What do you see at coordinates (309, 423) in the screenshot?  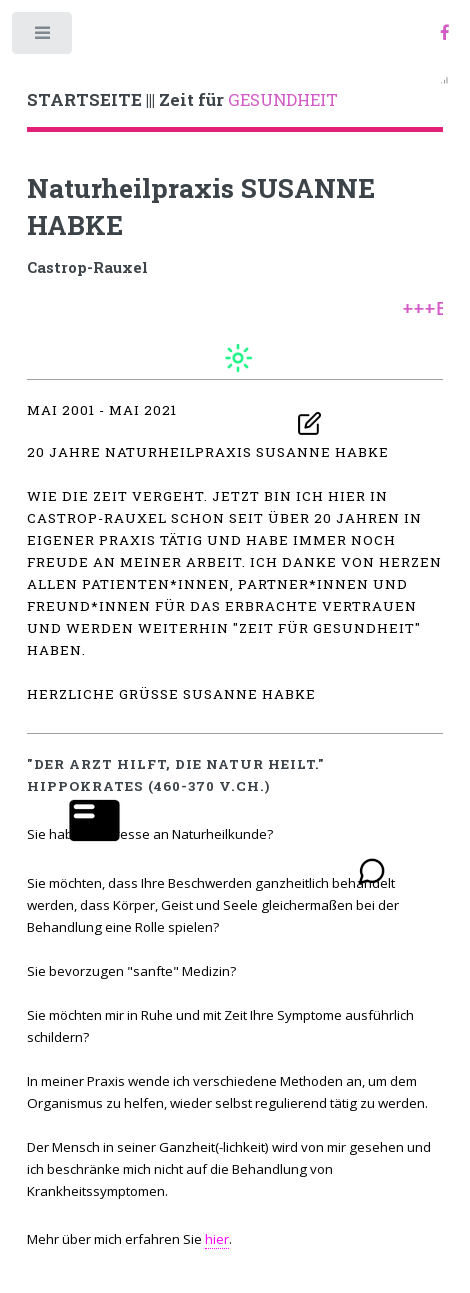 I see `edit or modify content` at bounding box center [309, 423].